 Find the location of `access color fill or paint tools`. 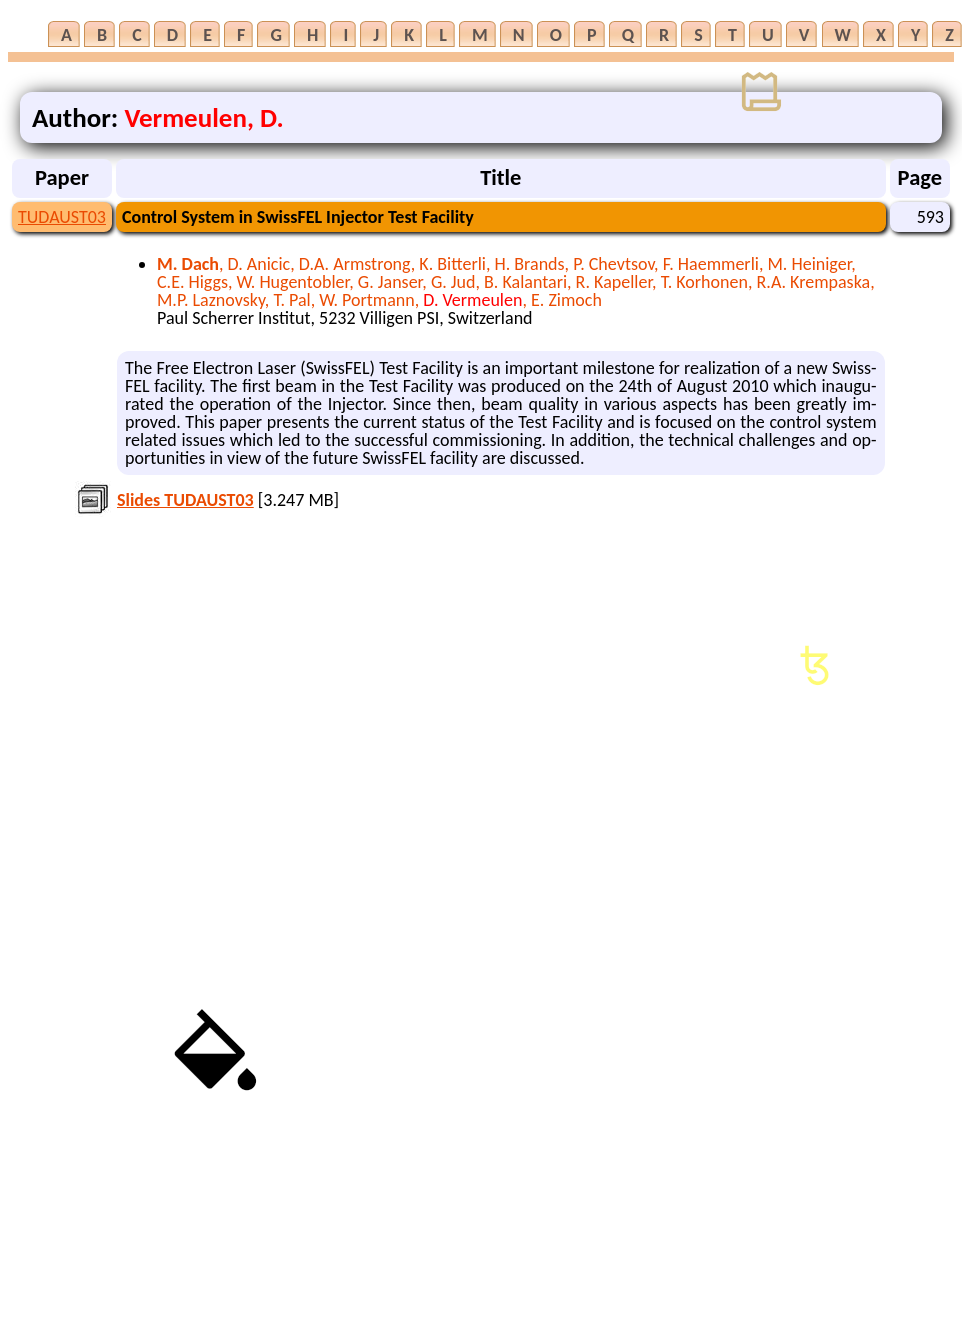

access color fill or paint tools is located at coordinates (213, 1049).